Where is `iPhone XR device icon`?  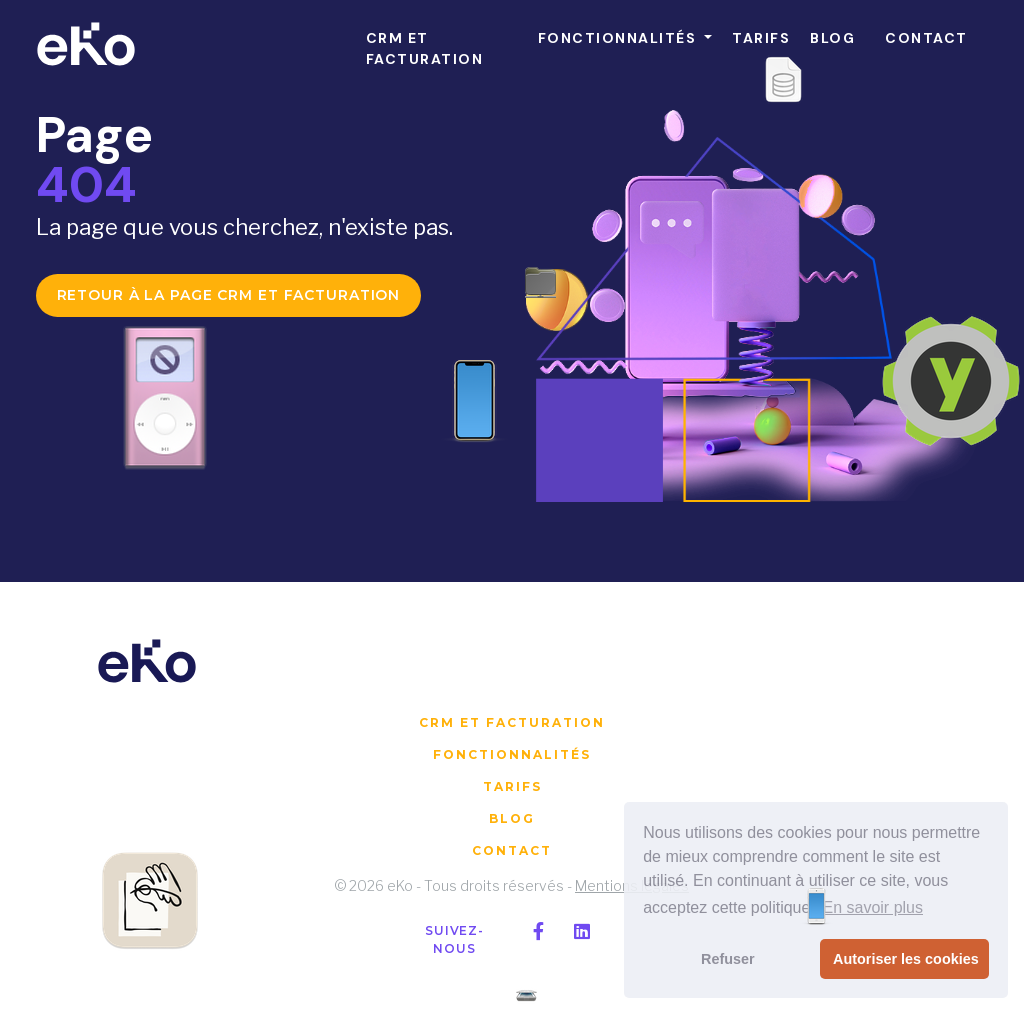 iPhone XR device icon is located at coordinates (474, 401).